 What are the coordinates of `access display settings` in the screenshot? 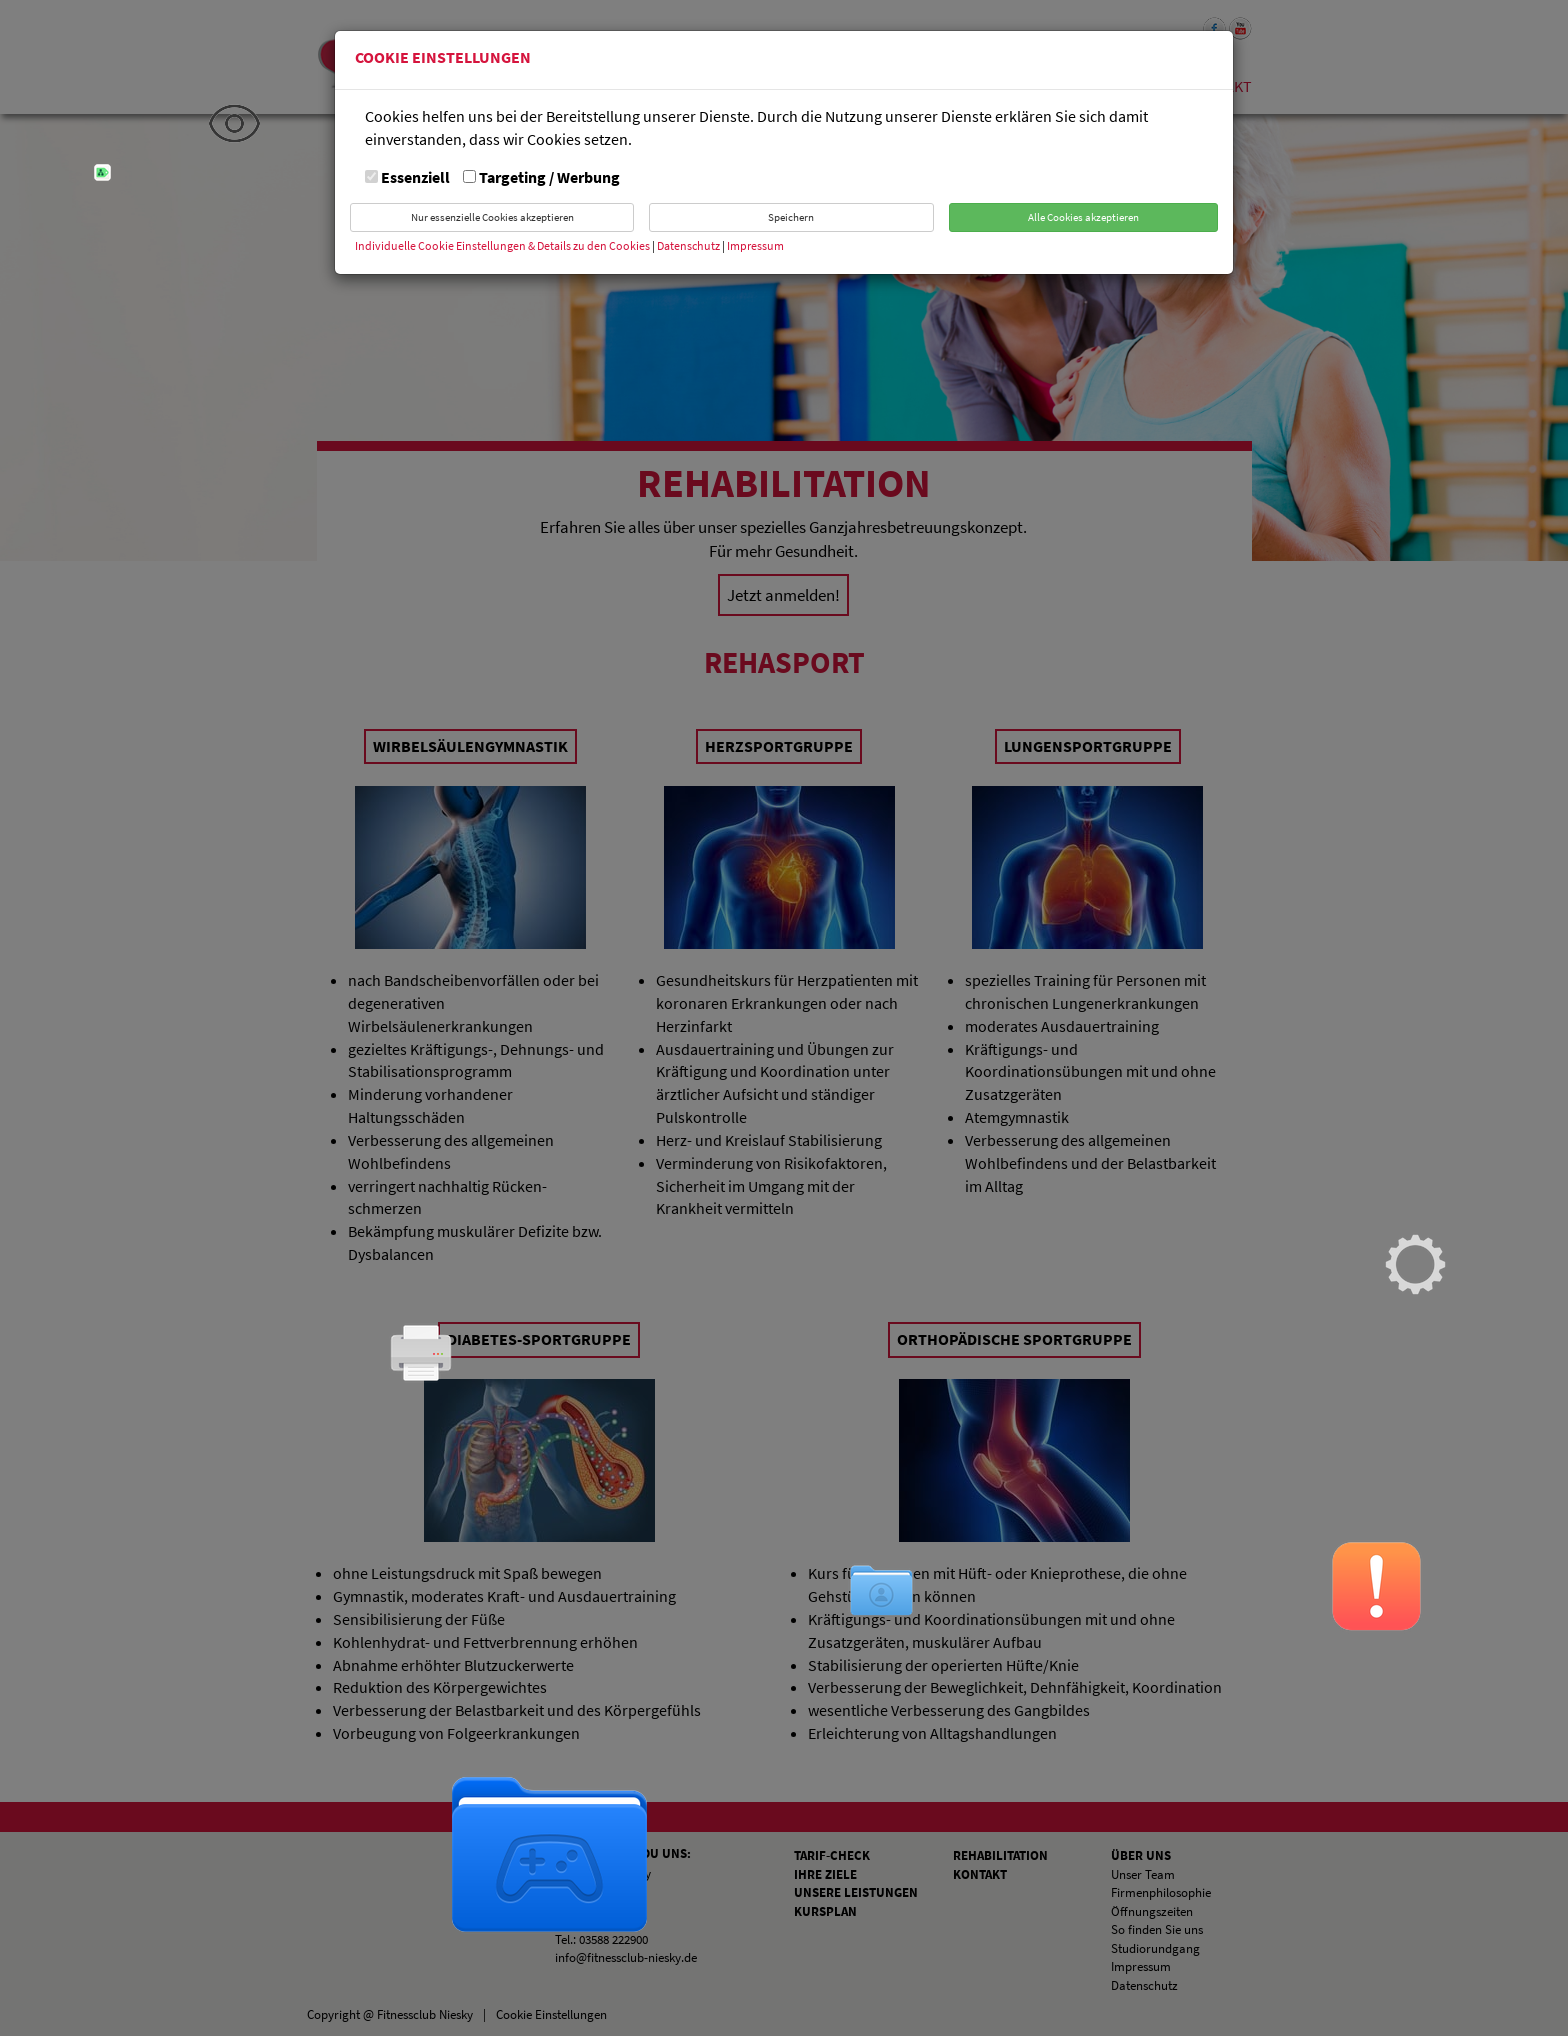 It's located at (234, 123).